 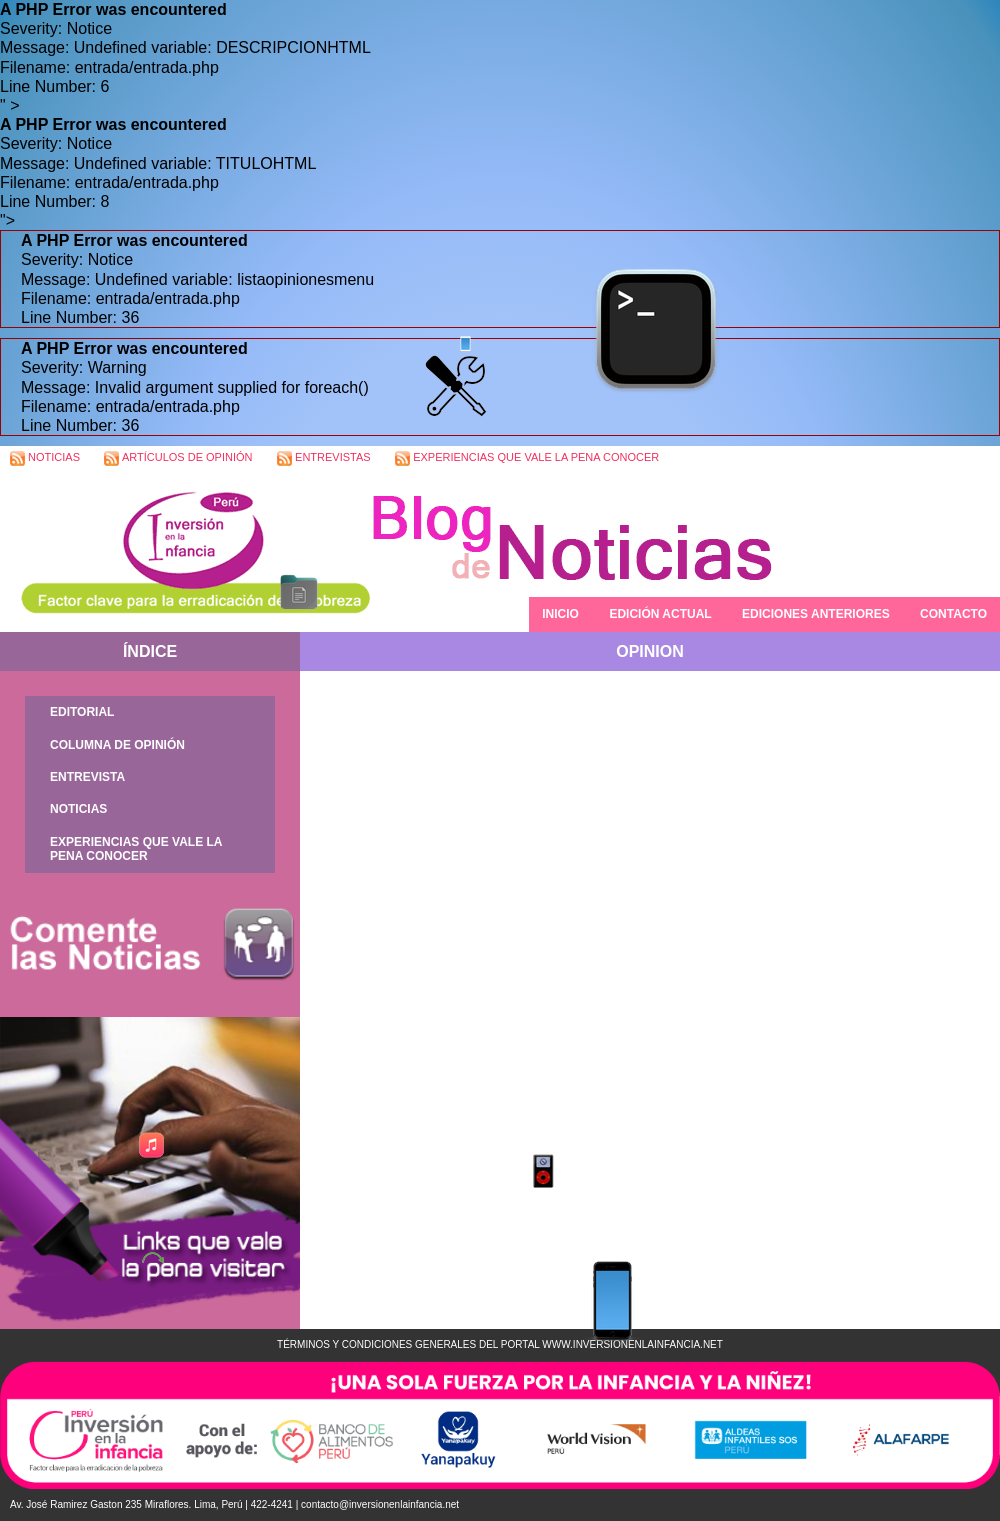 I want to click on access the utilities folder in the sidebar, so click(x=456, y=386).